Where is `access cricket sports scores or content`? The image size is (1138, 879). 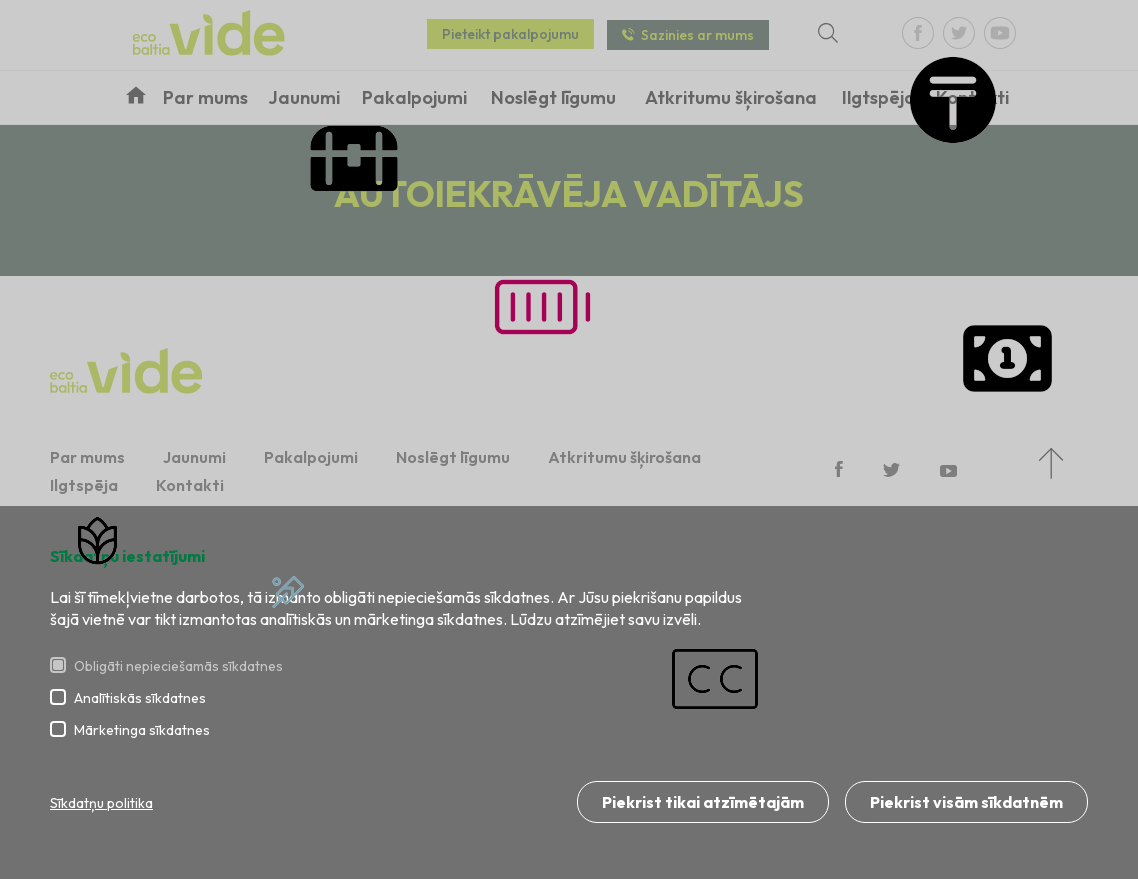 access cricket sports scores or content is located at coordinates (286, 591).